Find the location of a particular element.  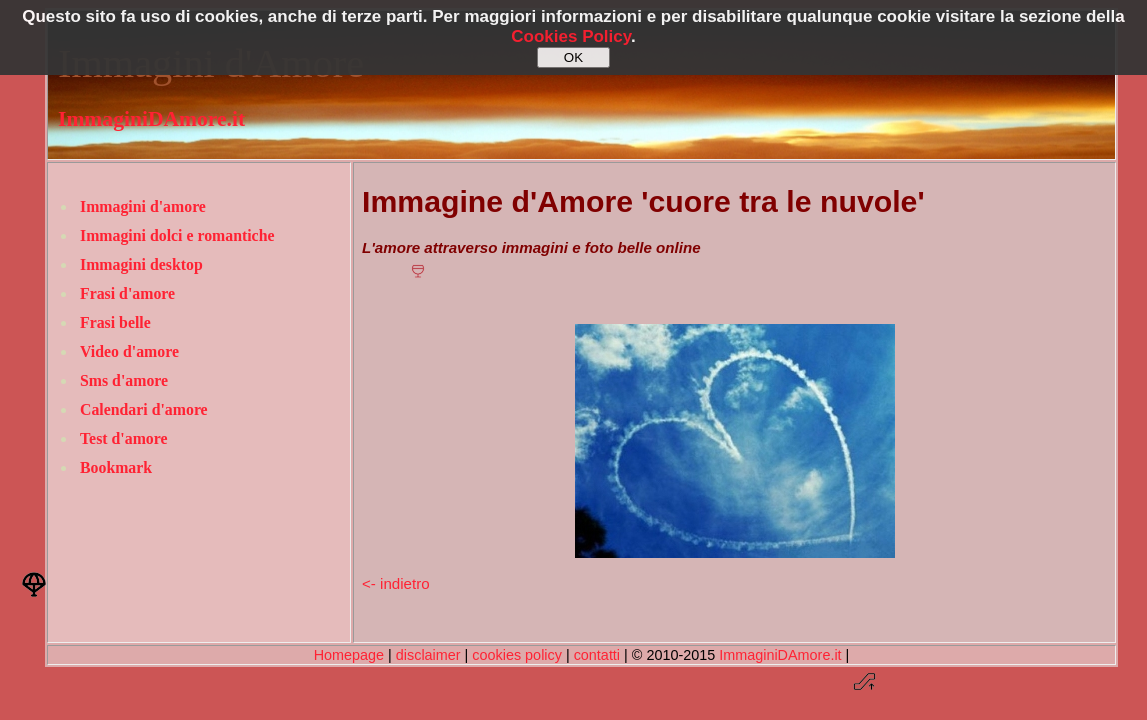

indicates escalator going up is located at coordinates (864, 681).